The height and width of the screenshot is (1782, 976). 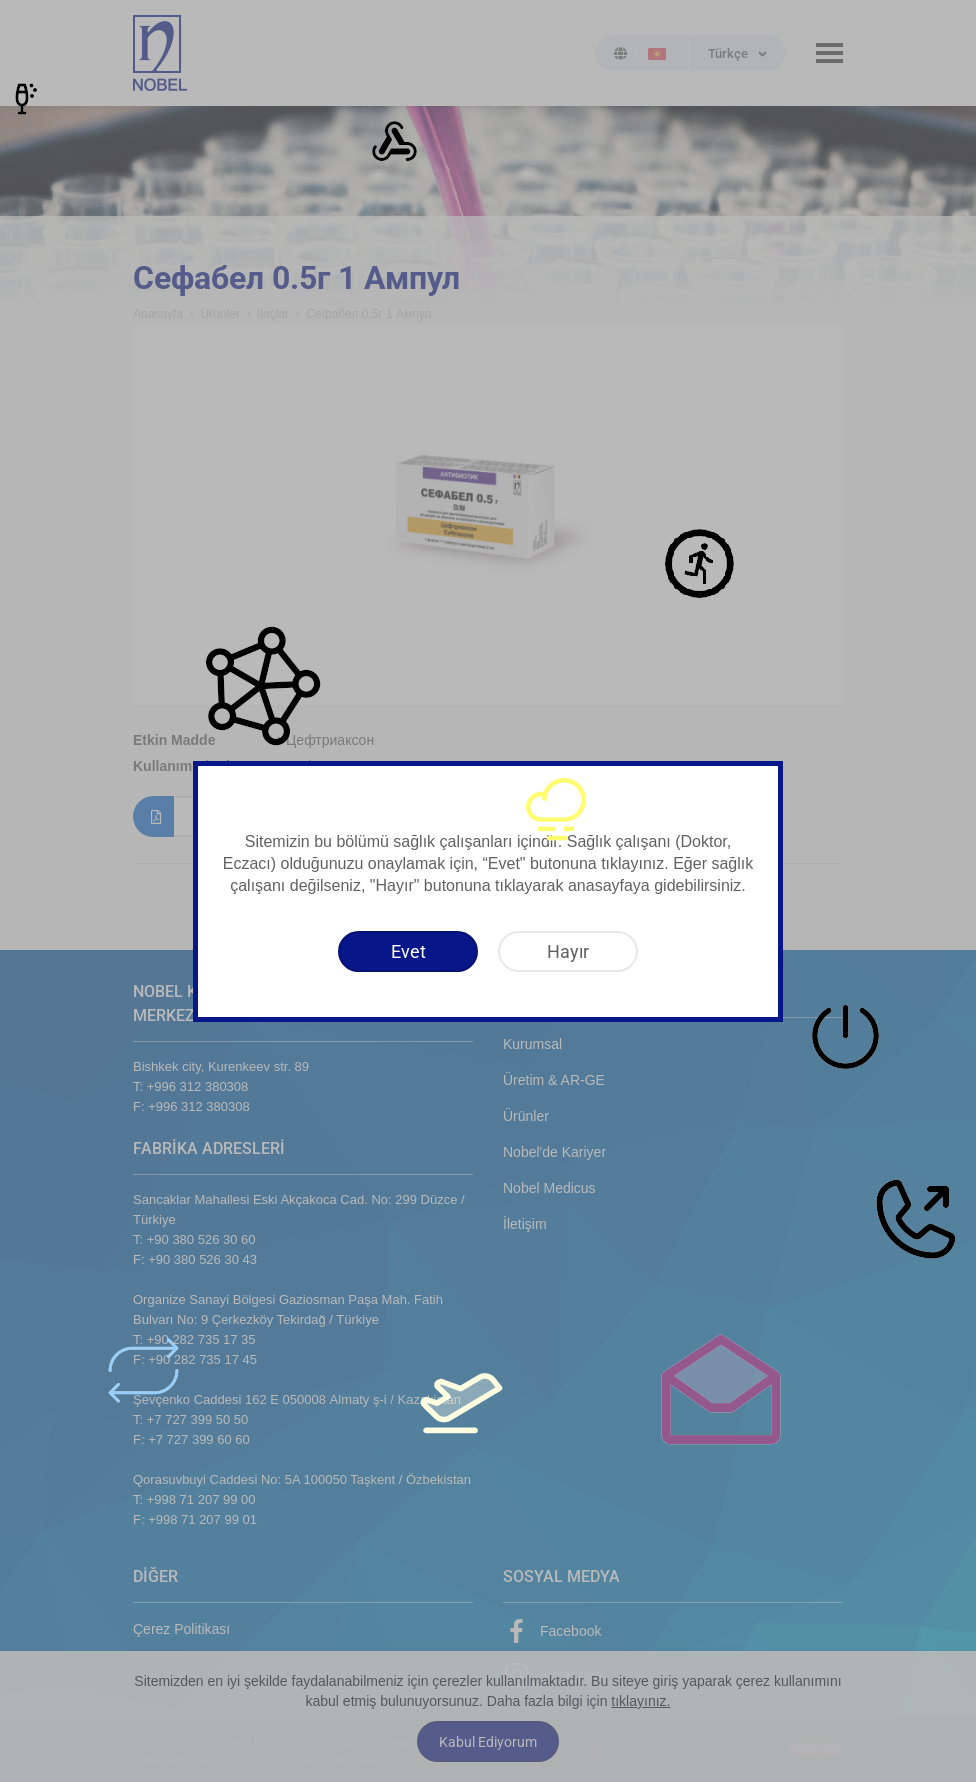 I want to click on flight departure or takeoff status, so click(x=461, y=1400).